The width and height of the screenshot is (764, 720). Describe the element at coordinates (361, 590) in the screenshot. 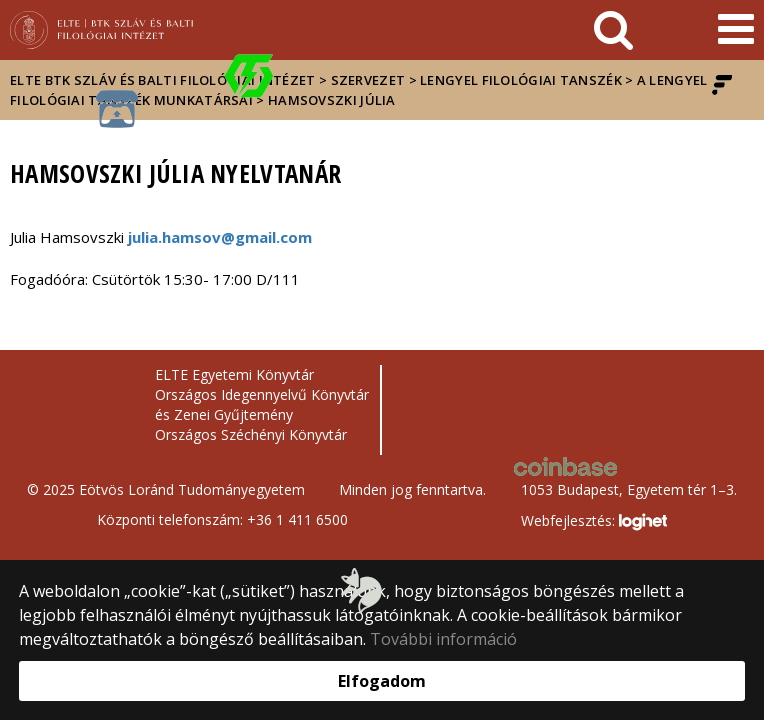

I see `open the Kitsu anime tracking app` at that location.